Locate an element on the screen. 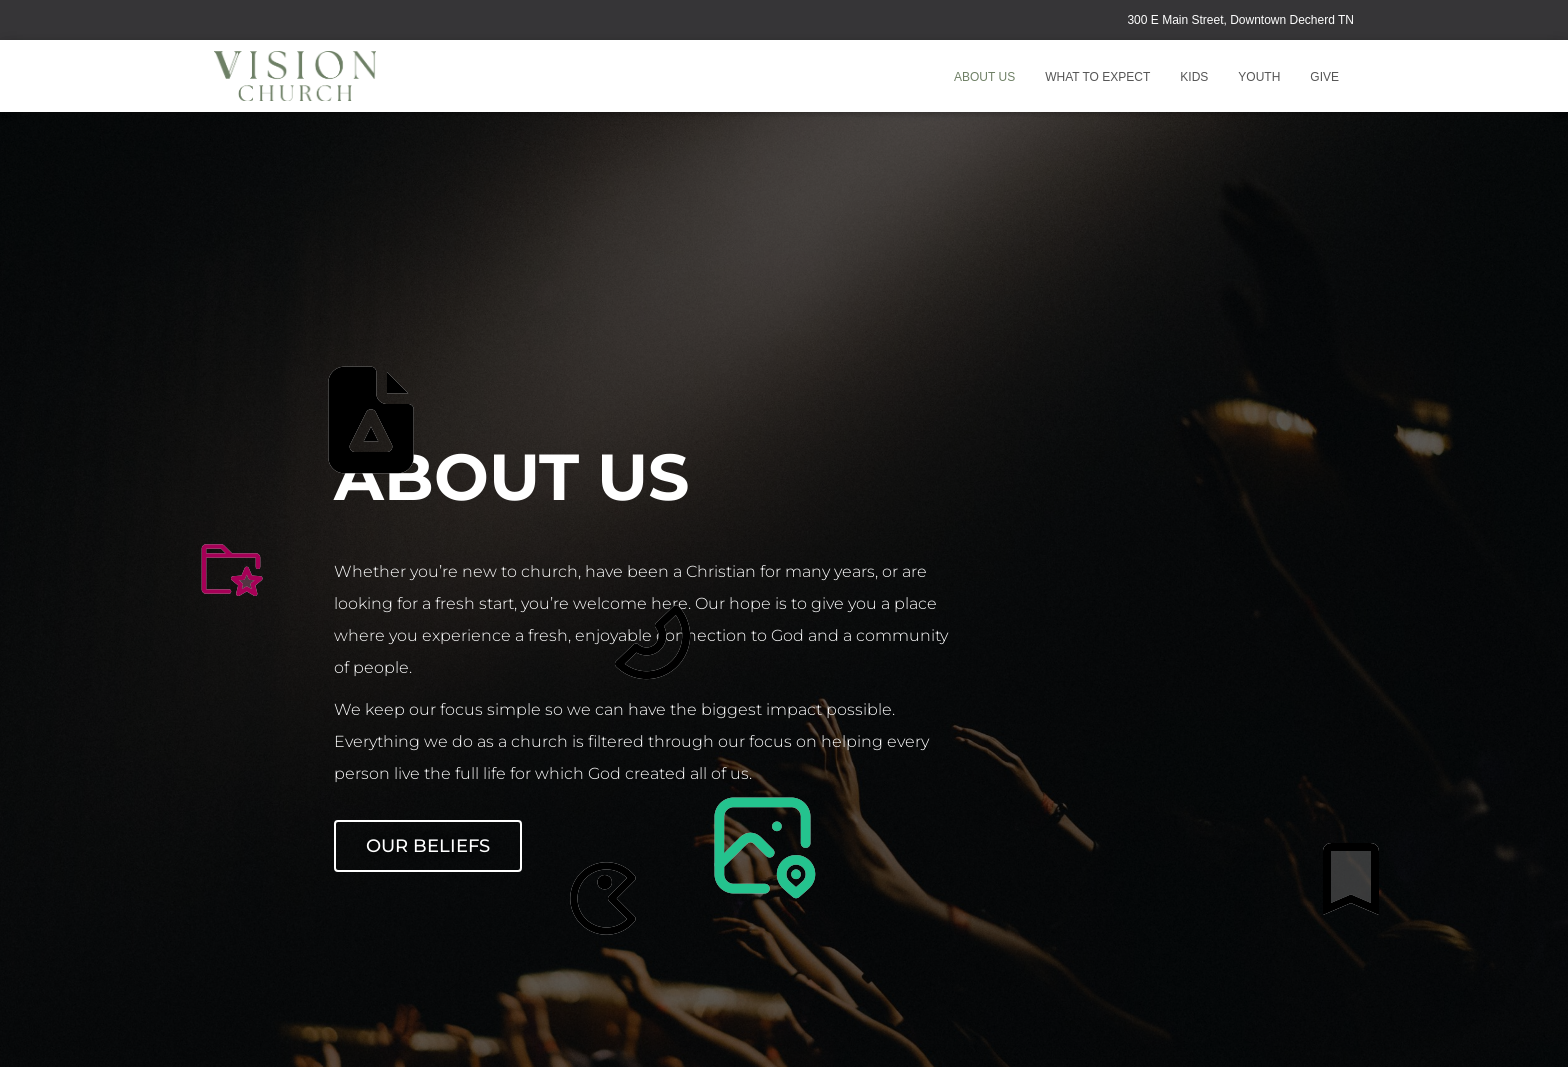 This screenshot has height=1067, width=1568. view file changes or differences is located at coordinates (371, 420).